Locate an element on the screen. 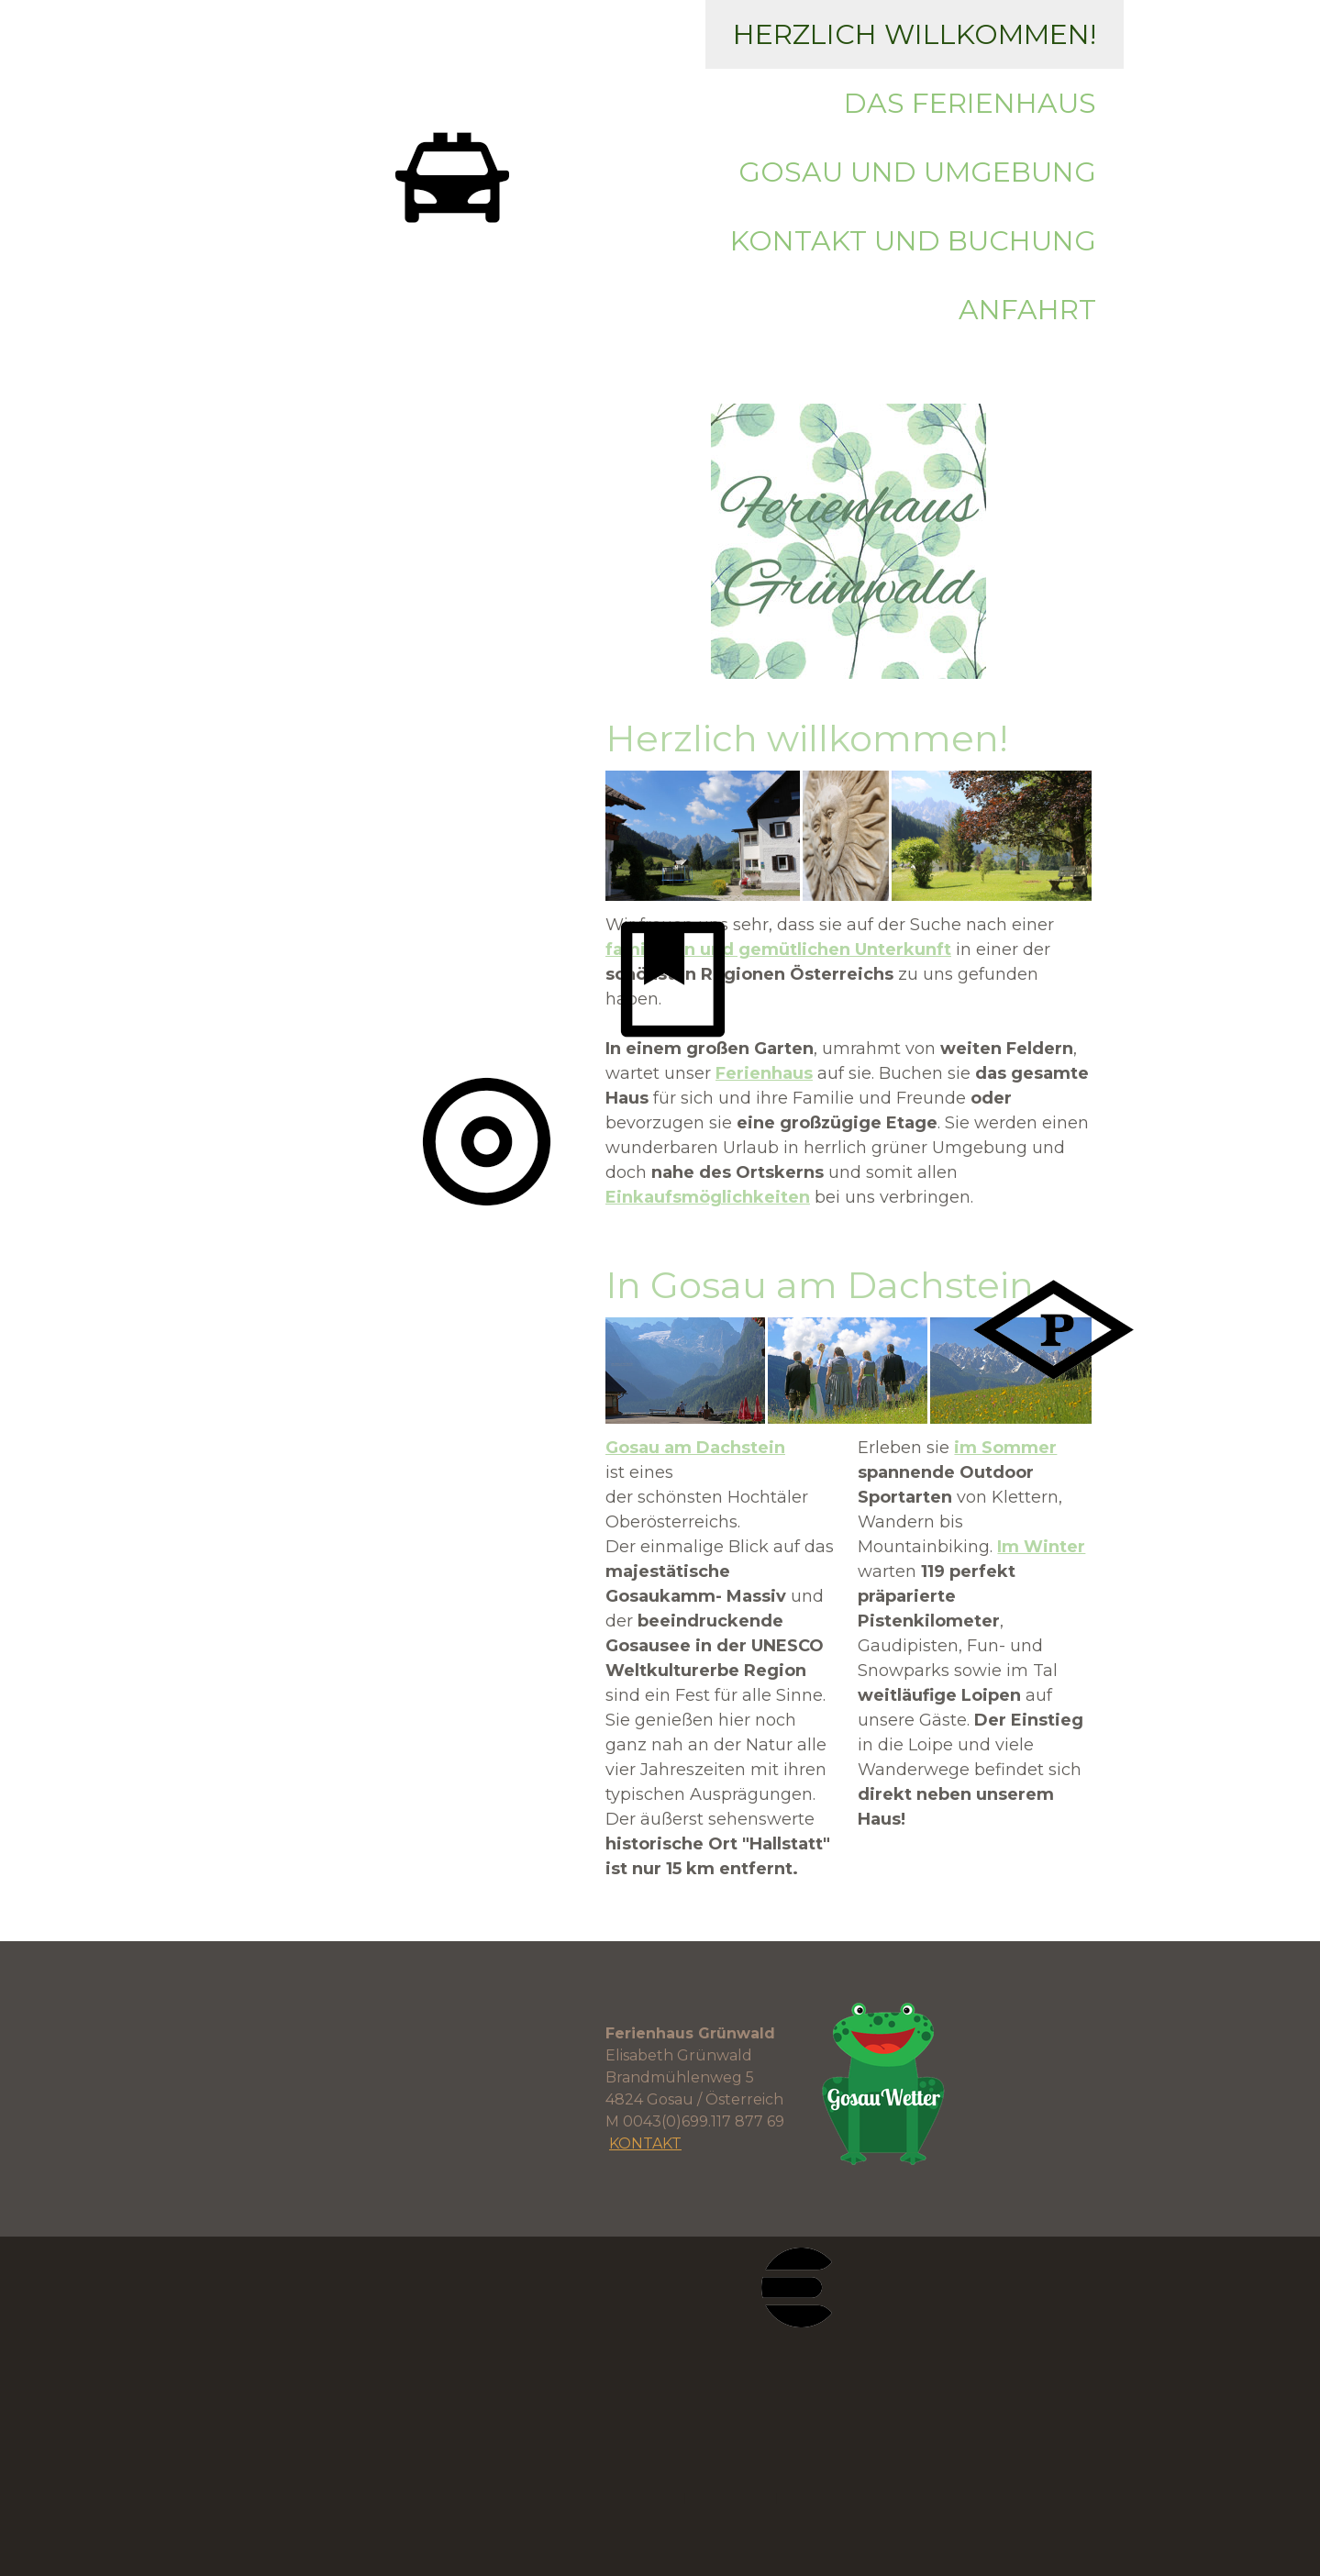 This screenshot has width=1320, height=2576. Elasticsearch service or integration is located at coordinates (796, 2287).